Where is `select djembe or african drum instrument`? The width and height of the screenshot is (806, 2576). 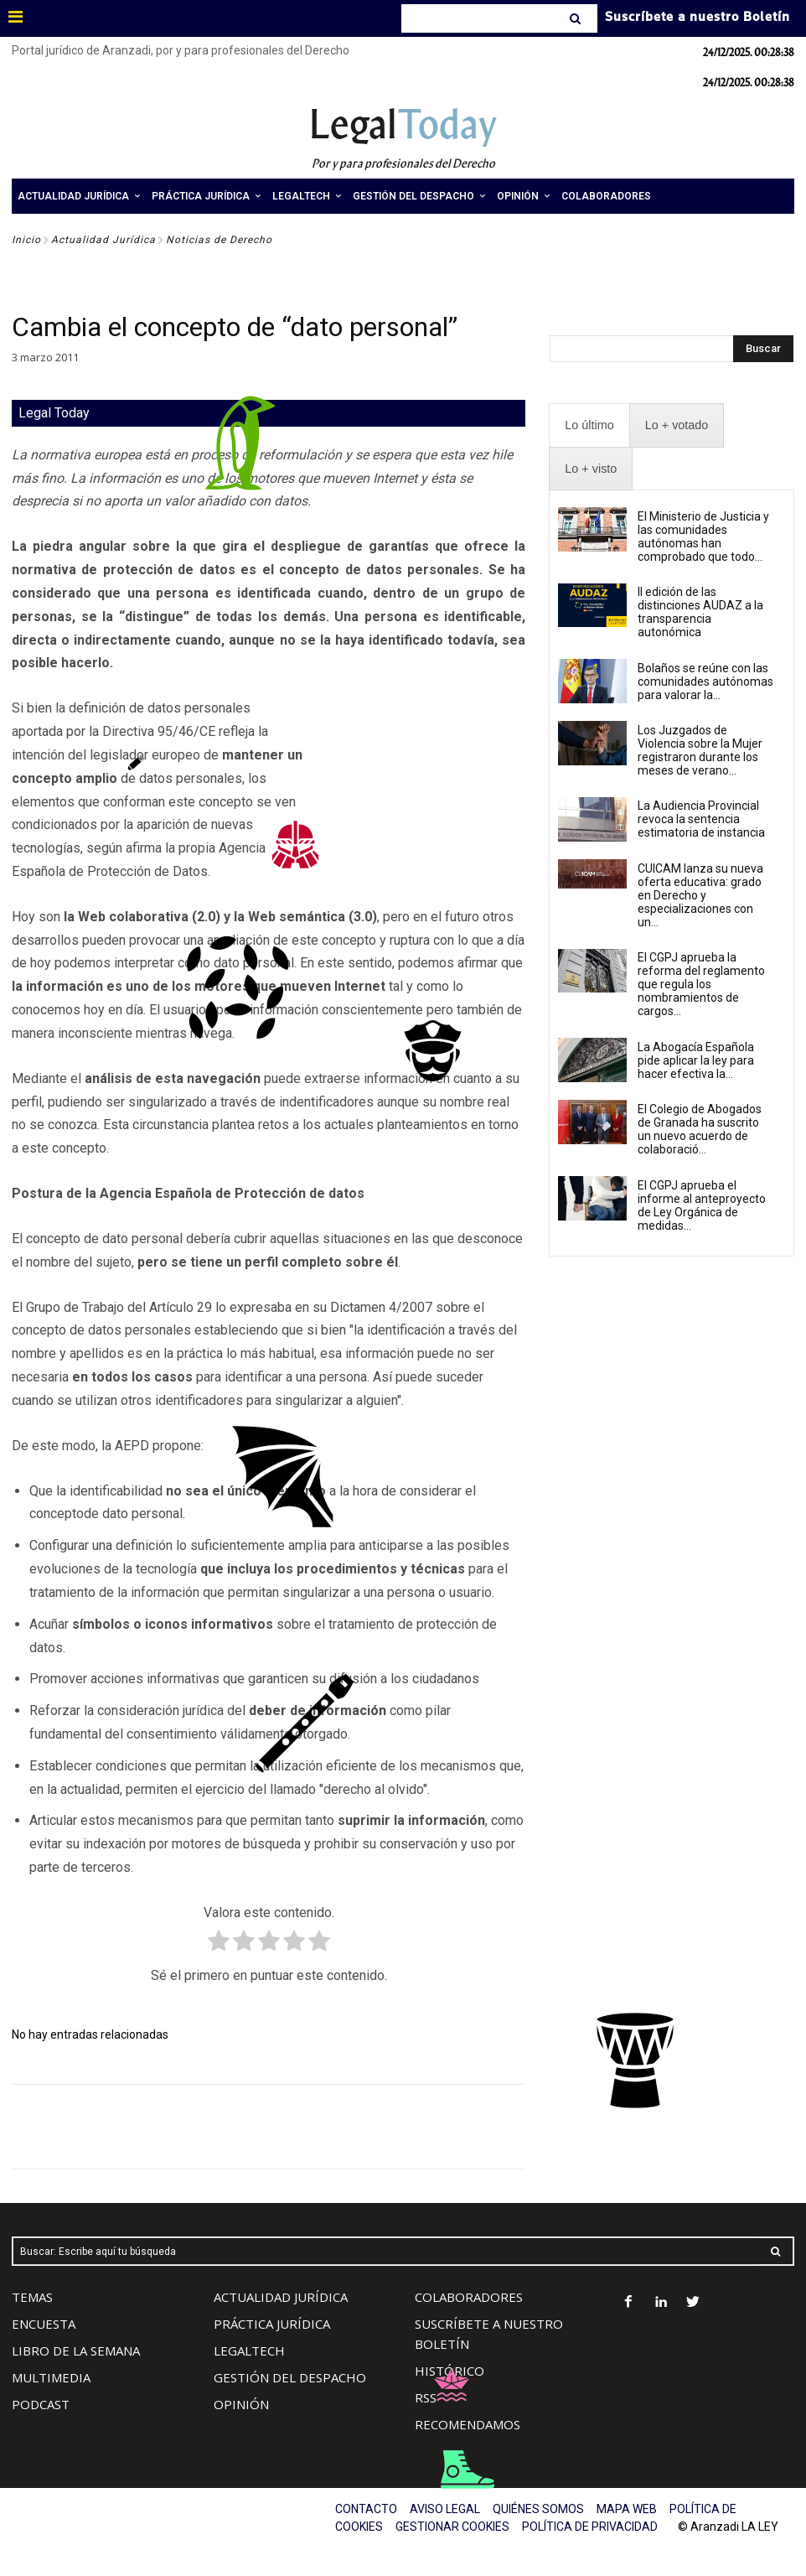 select djembe or african drum instrument is located at coordinates (635, 2058).